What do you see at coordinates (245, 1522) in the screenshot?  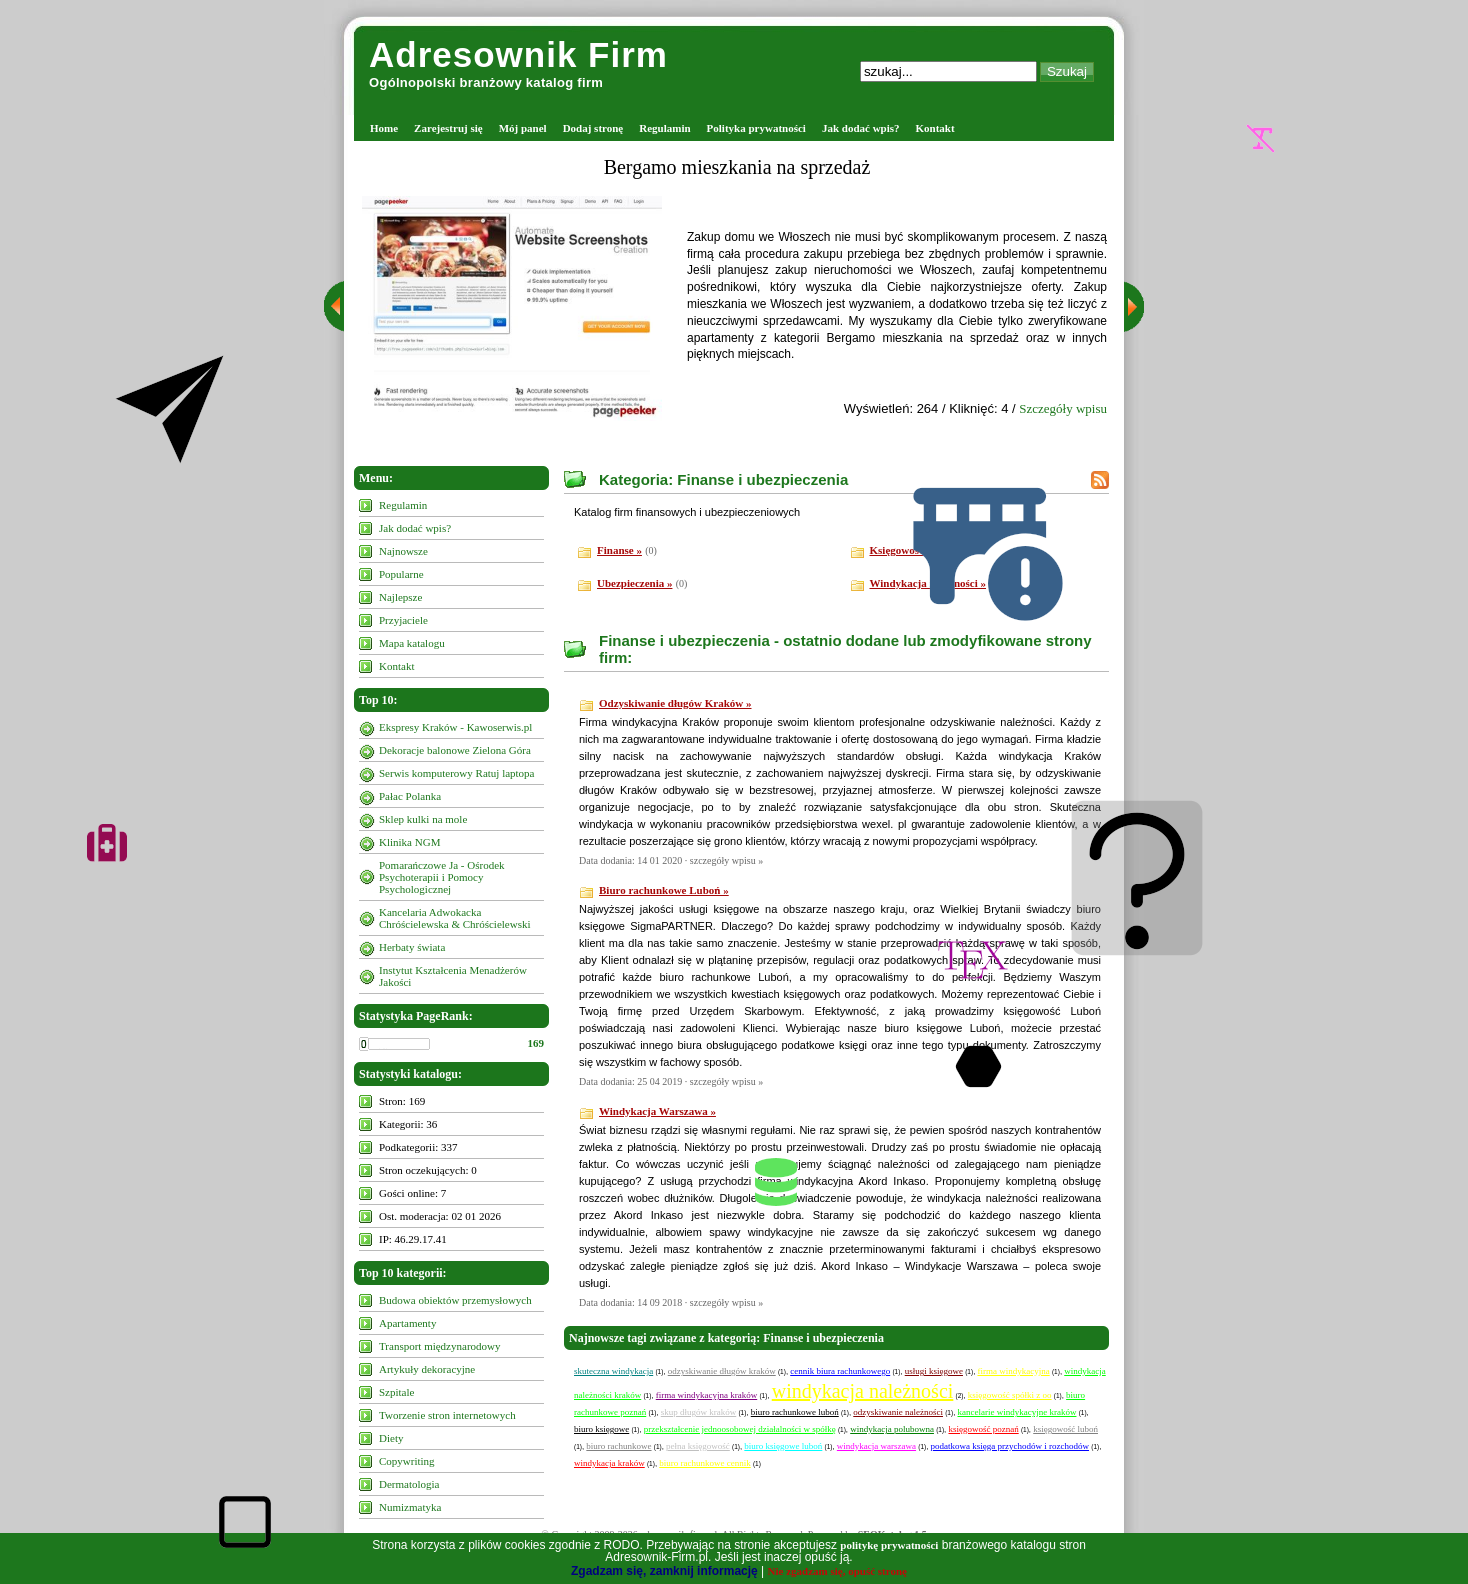 I see `an unchecked checkbox or selection state` at bounding box center [245, 1522].